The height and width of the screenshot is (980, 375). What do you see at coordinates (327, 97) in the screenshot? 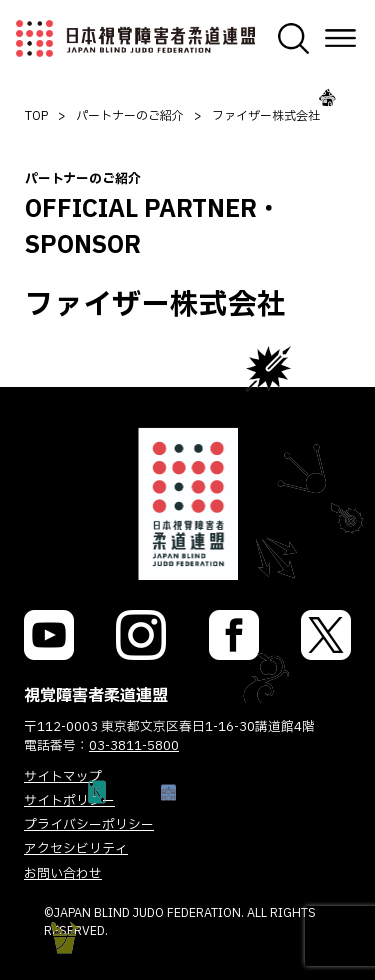
I see `access fairy tale or fantasy-themed game content` at bounding box center [327, 97].